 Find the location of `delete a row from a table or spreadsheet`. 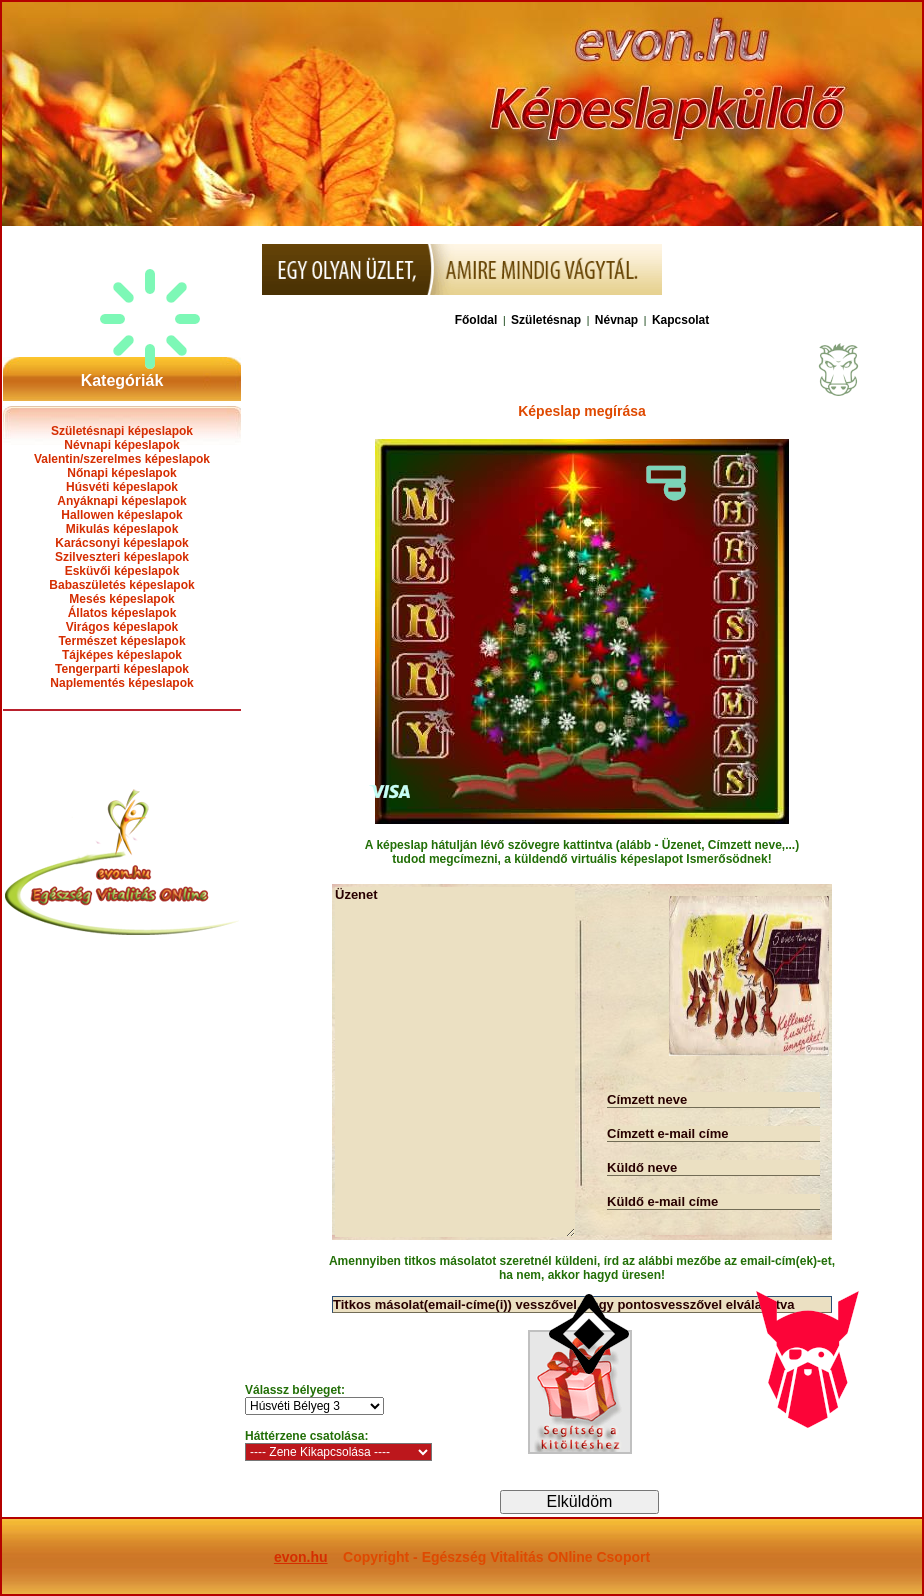

delete a row from a table or spreadsheet is located at coordinates (666, 481).